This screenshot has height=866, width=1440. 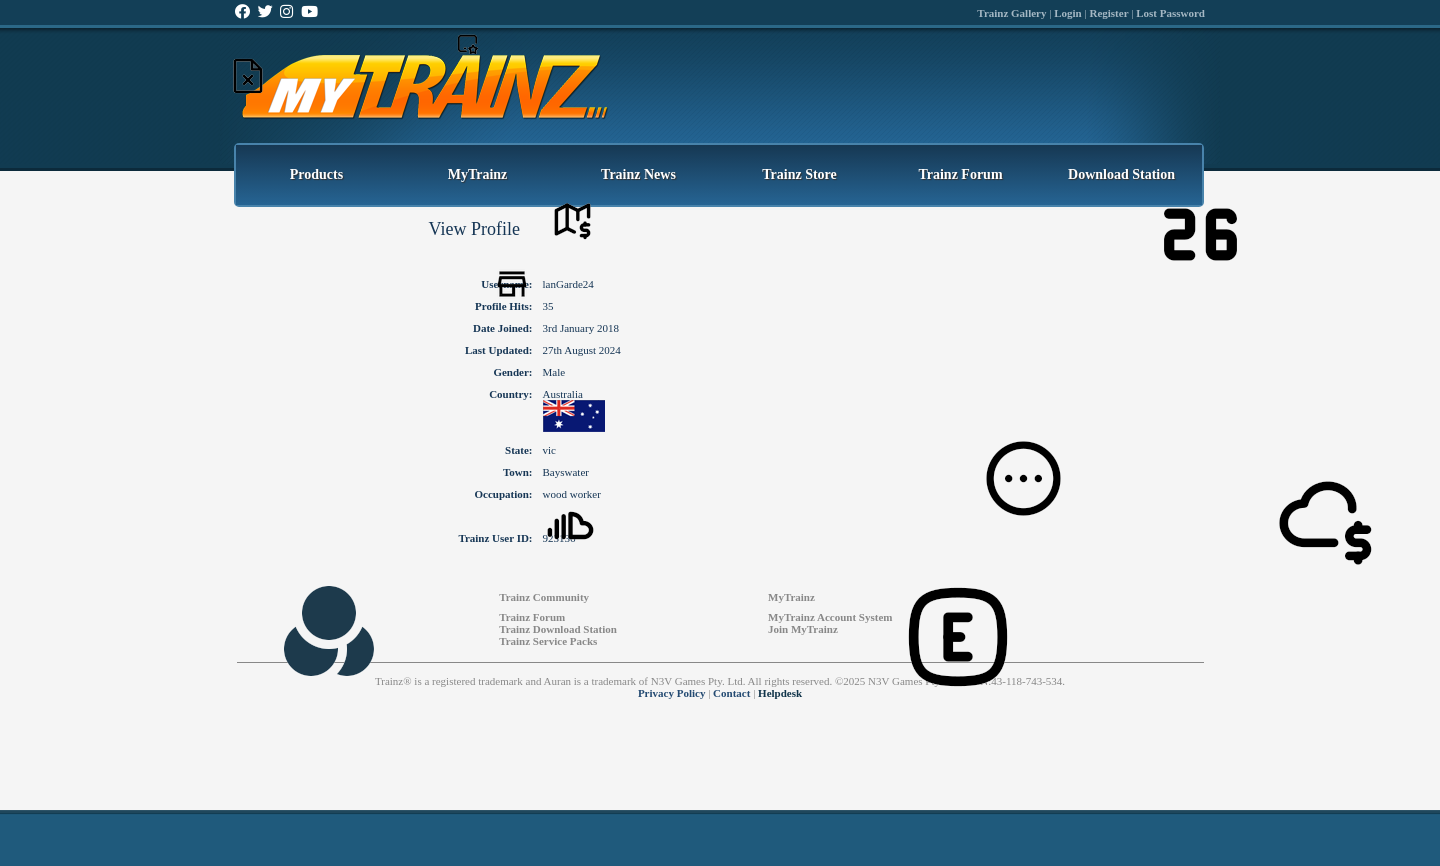 I want to click on browse or open the store, so click(x=512, y=284).